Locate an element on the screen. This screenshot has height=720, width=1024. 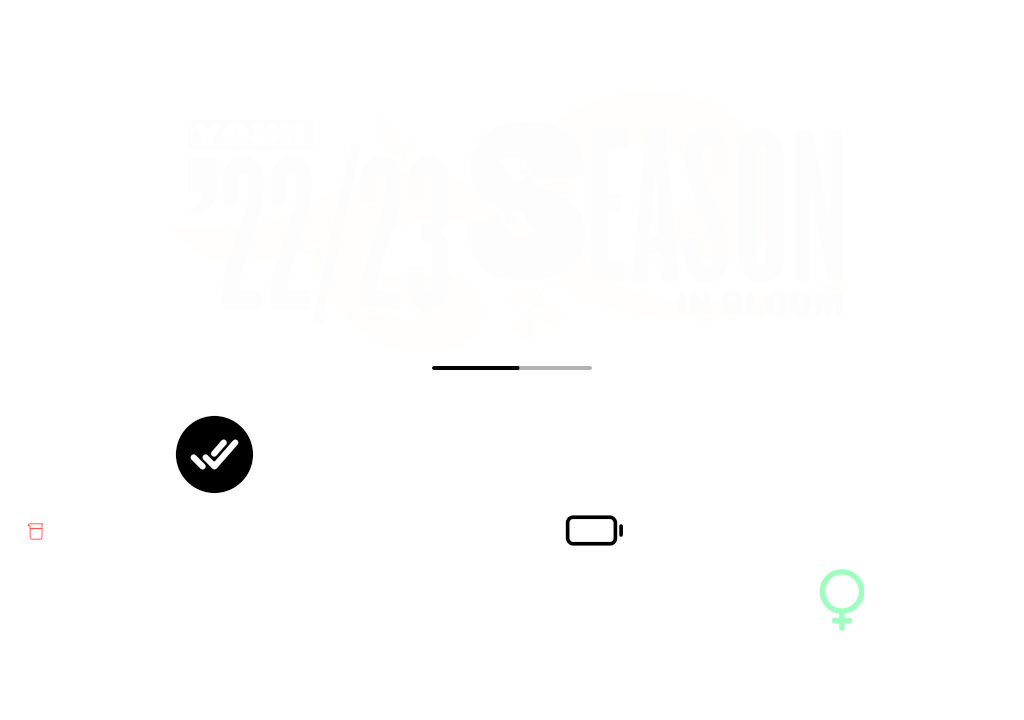
access experimental or beta features is located at coordinates (35, 531).